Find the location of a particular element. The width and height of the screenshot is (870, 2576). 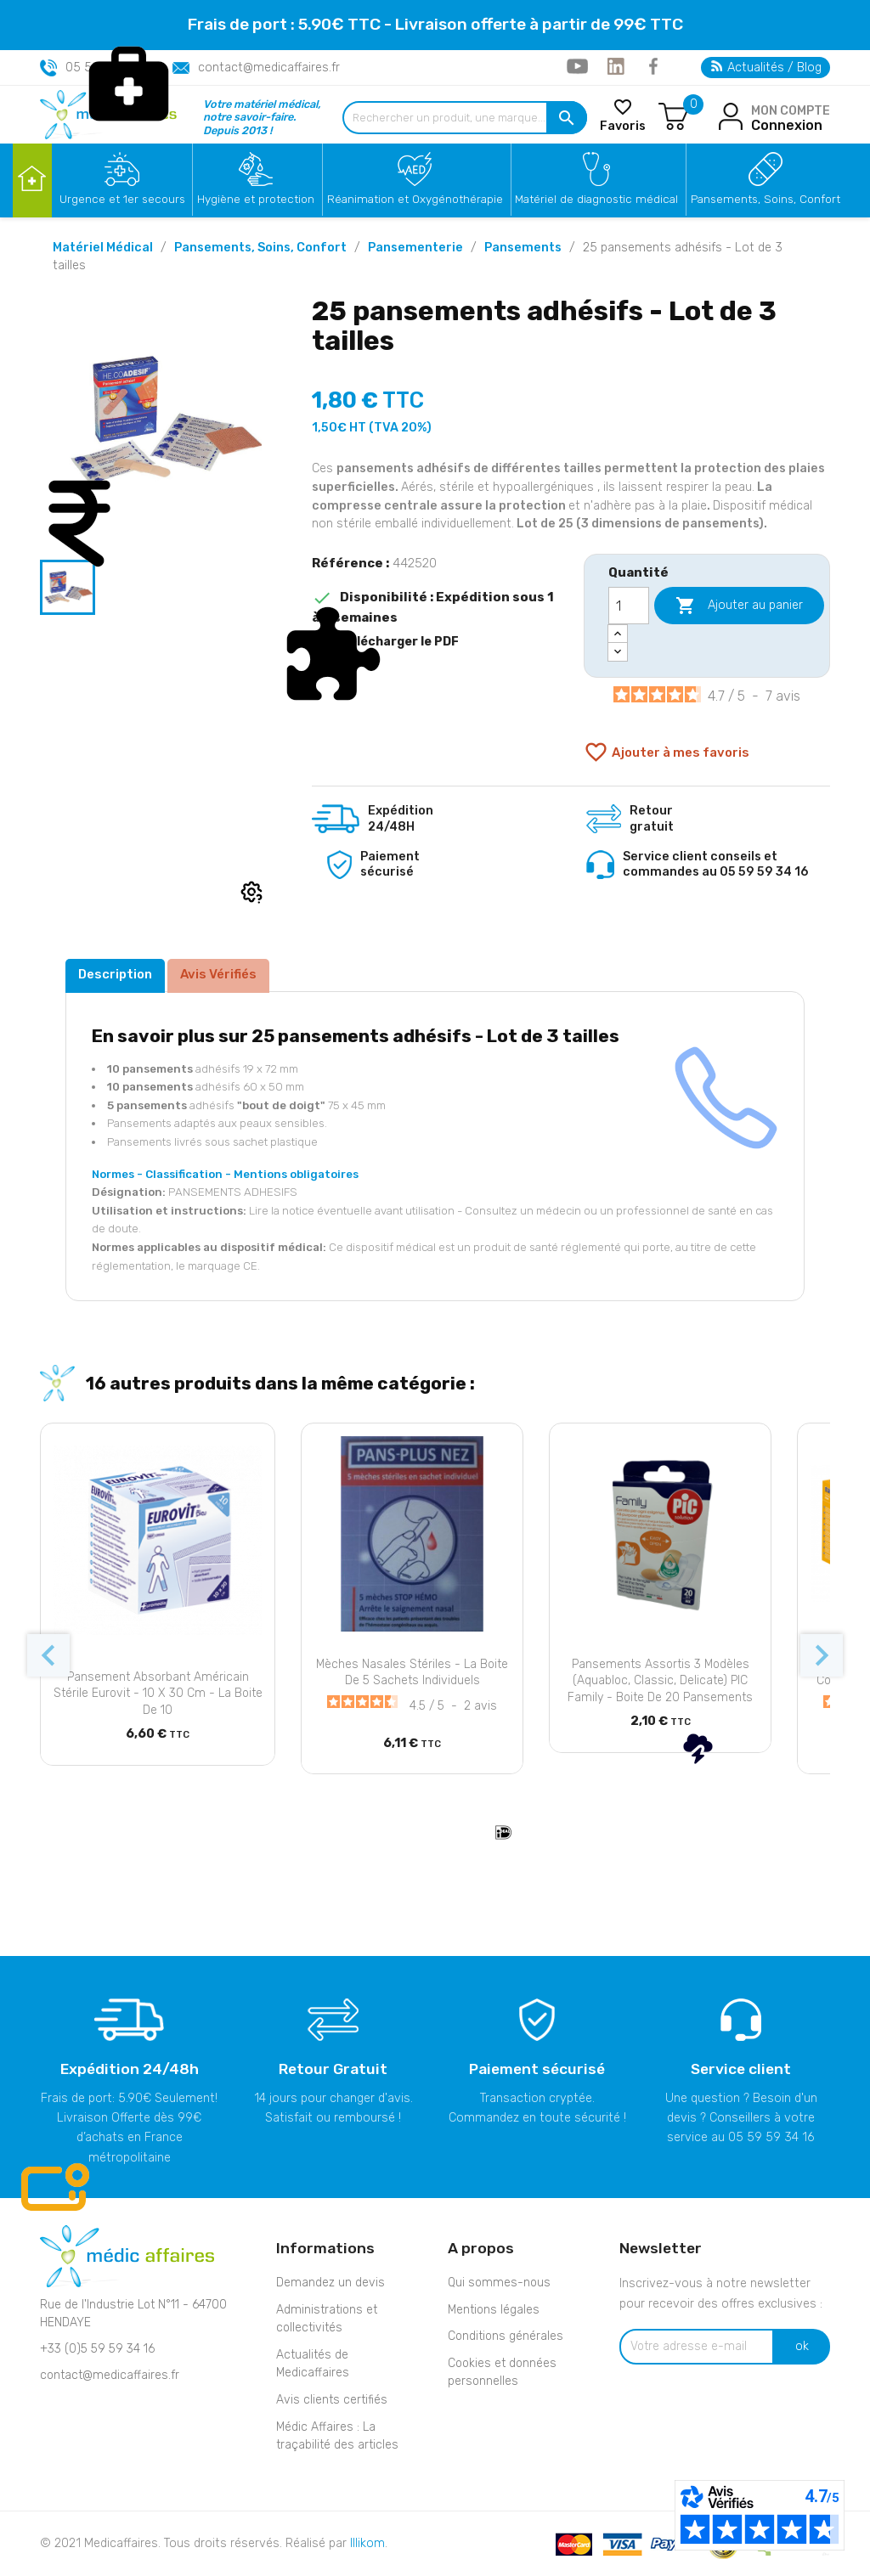

view price in indian rupees is located at coordinates (79, 523).